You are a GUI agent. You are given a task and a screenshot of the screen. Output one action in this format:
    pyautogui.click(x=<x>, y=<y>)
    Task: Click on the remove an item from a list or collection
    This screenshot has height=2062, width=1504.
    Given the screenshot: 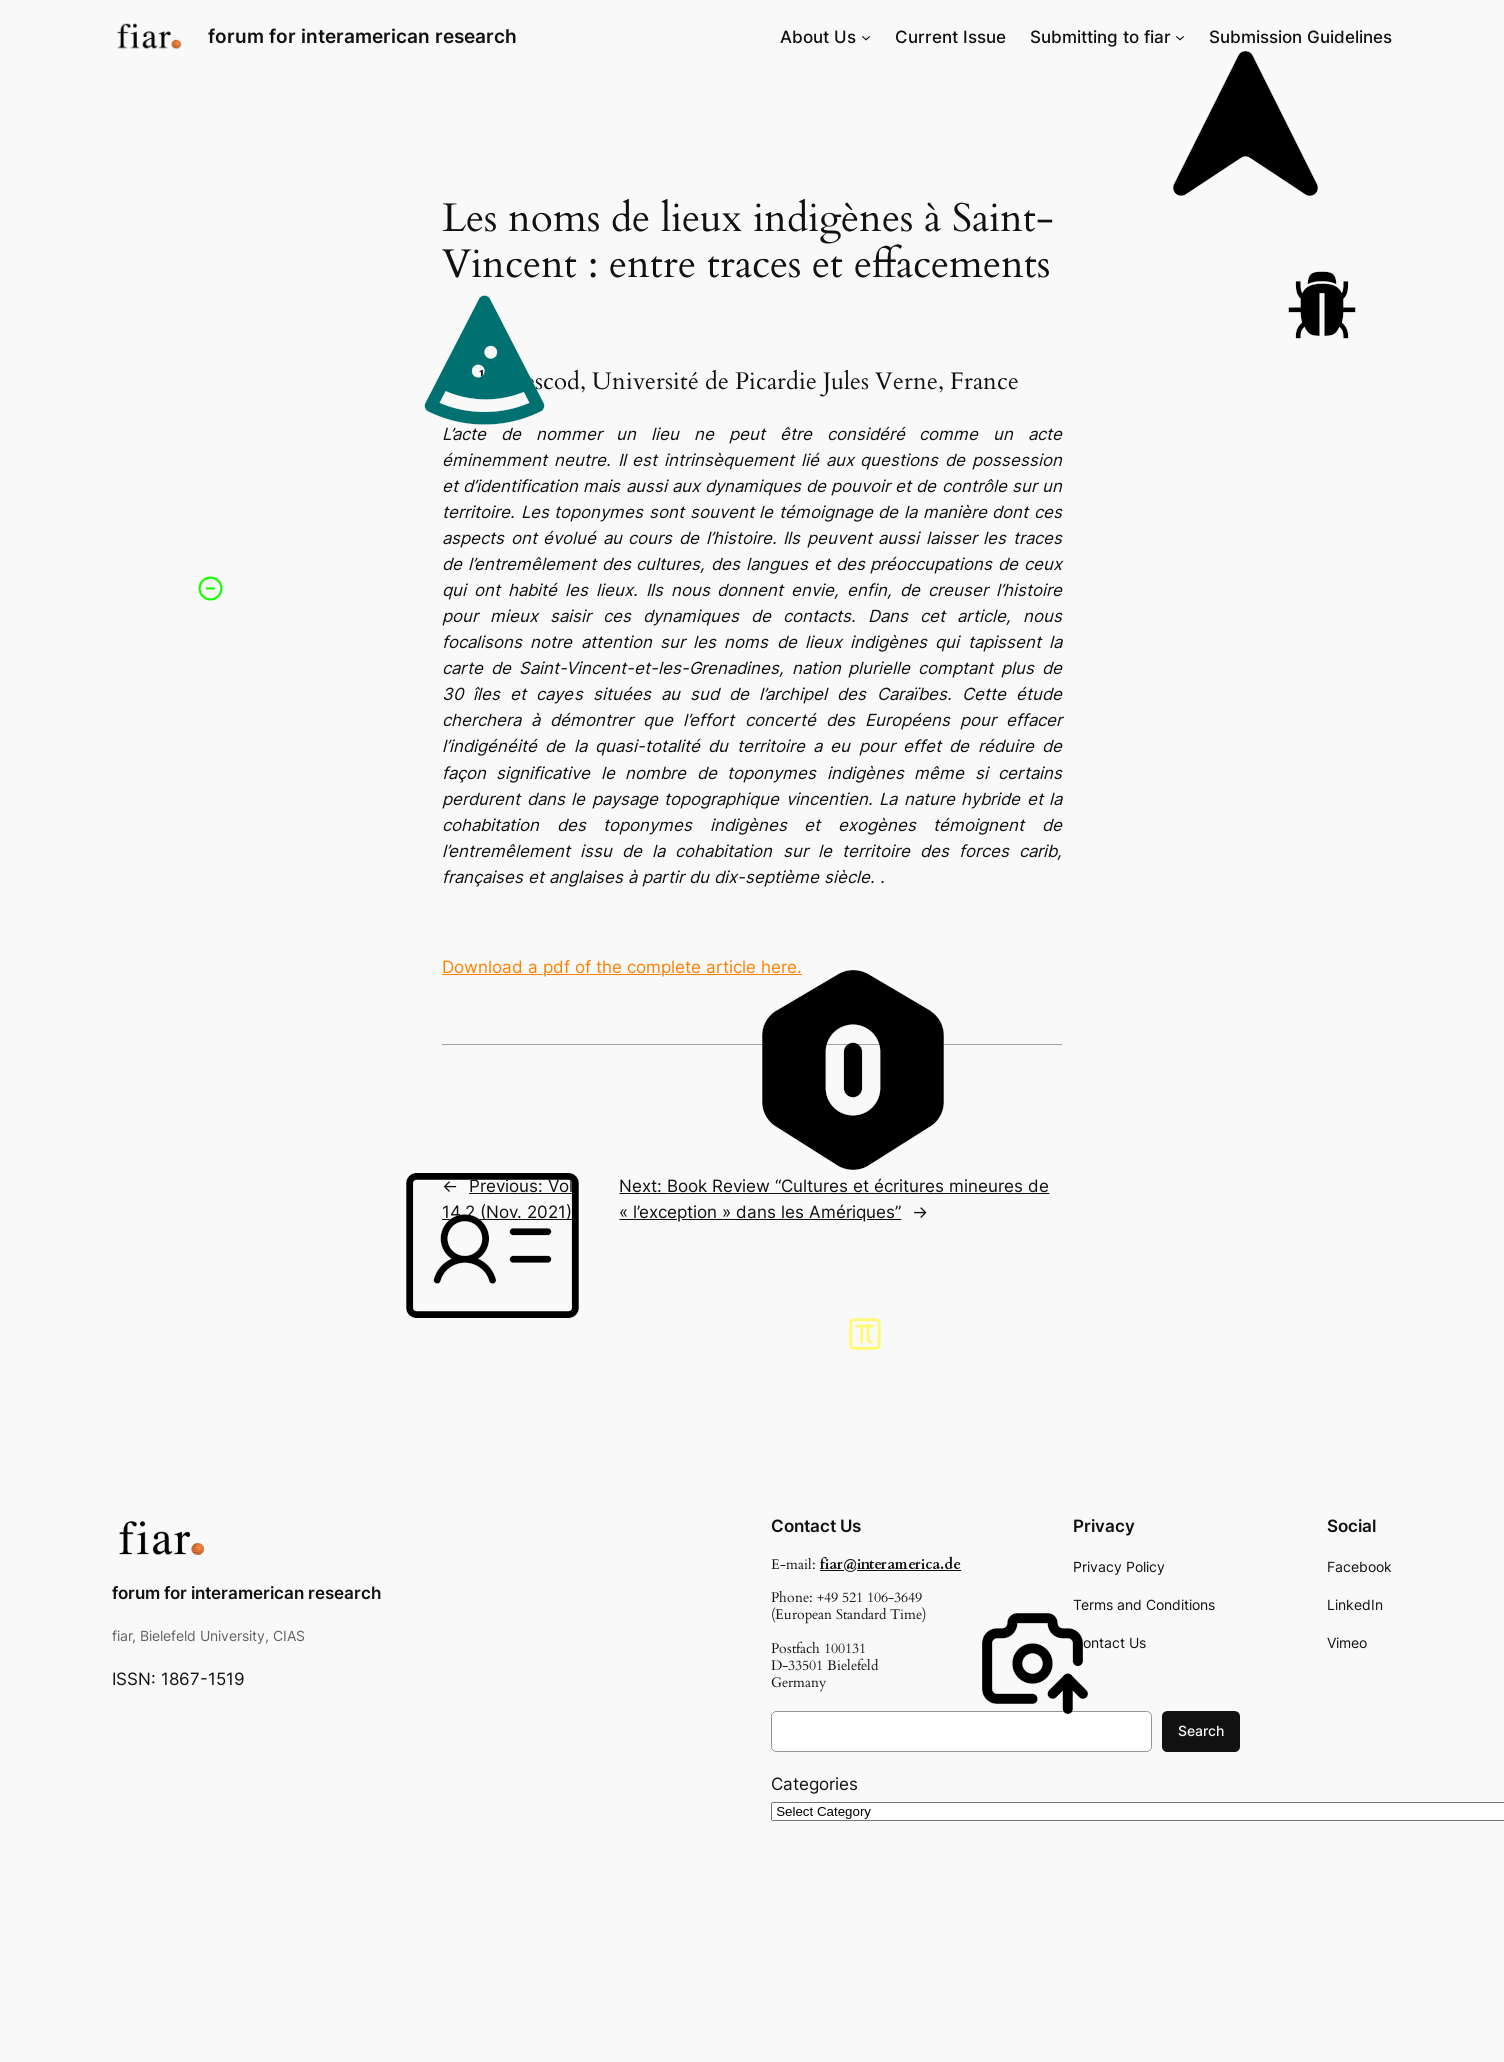 What is the action you would take?
    pyautogui.click(x=210, y=588)
    